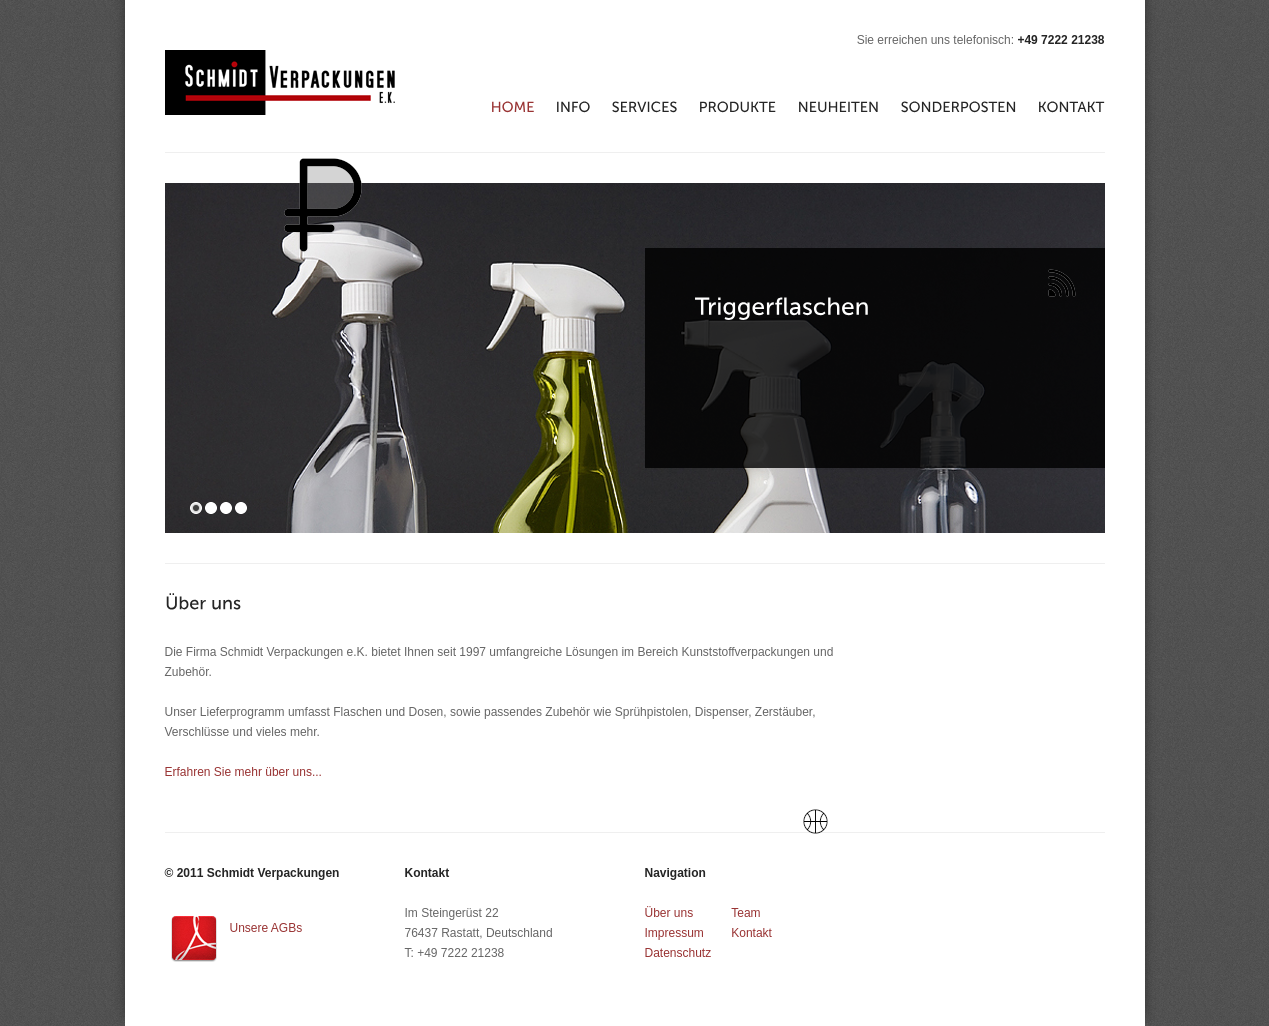 This screenshot has width=1269, height=1026. What do you see at coordinates (323, 205) in the screenshot?
I see `view price in russian rubles` at bounding box center [323, 205].